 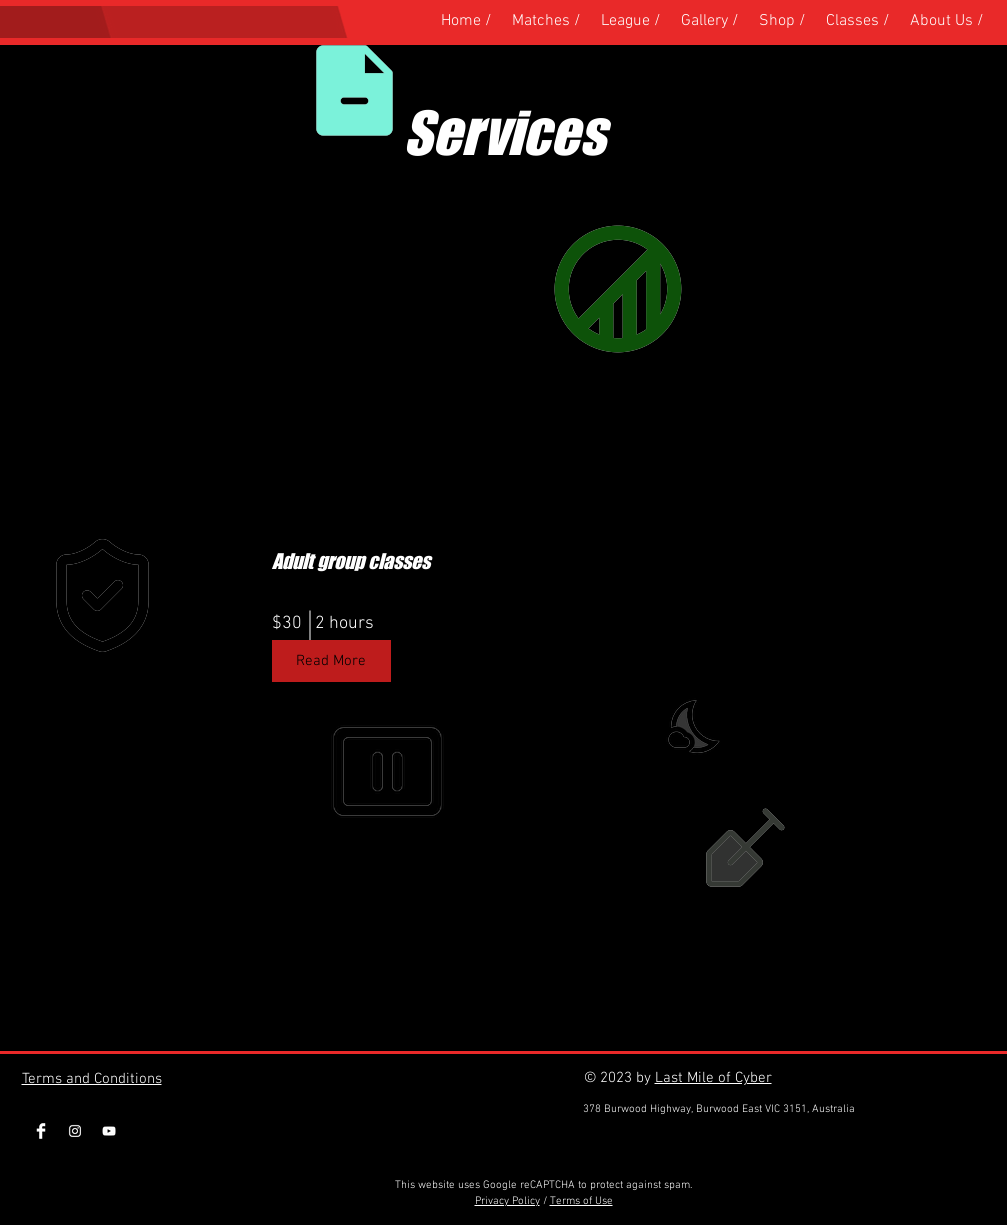 I want to click on toggle half-tone or contrast display mode, so click(x=618, y=289).